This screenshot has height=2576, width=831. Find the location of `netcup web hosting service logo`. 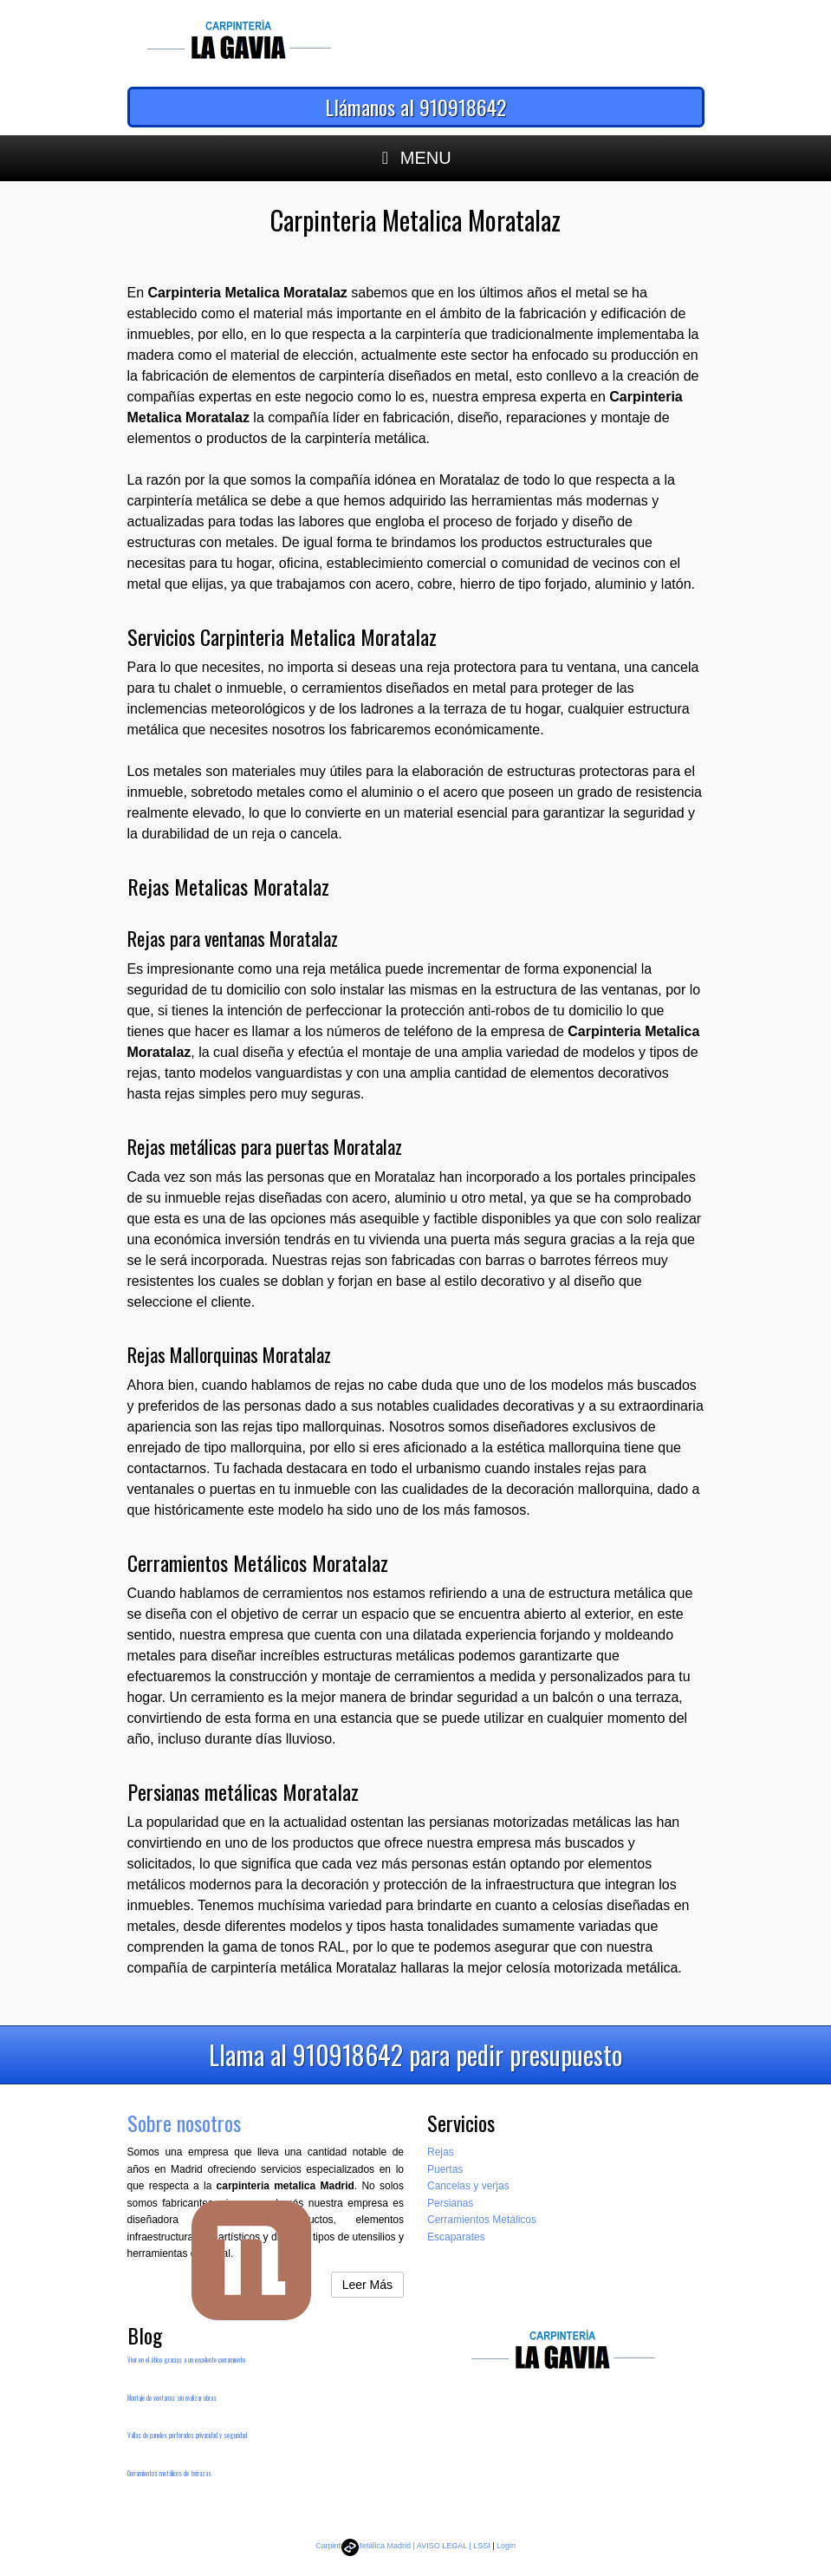

netcup web hosting service logo is located at coordinates (251, 2260).